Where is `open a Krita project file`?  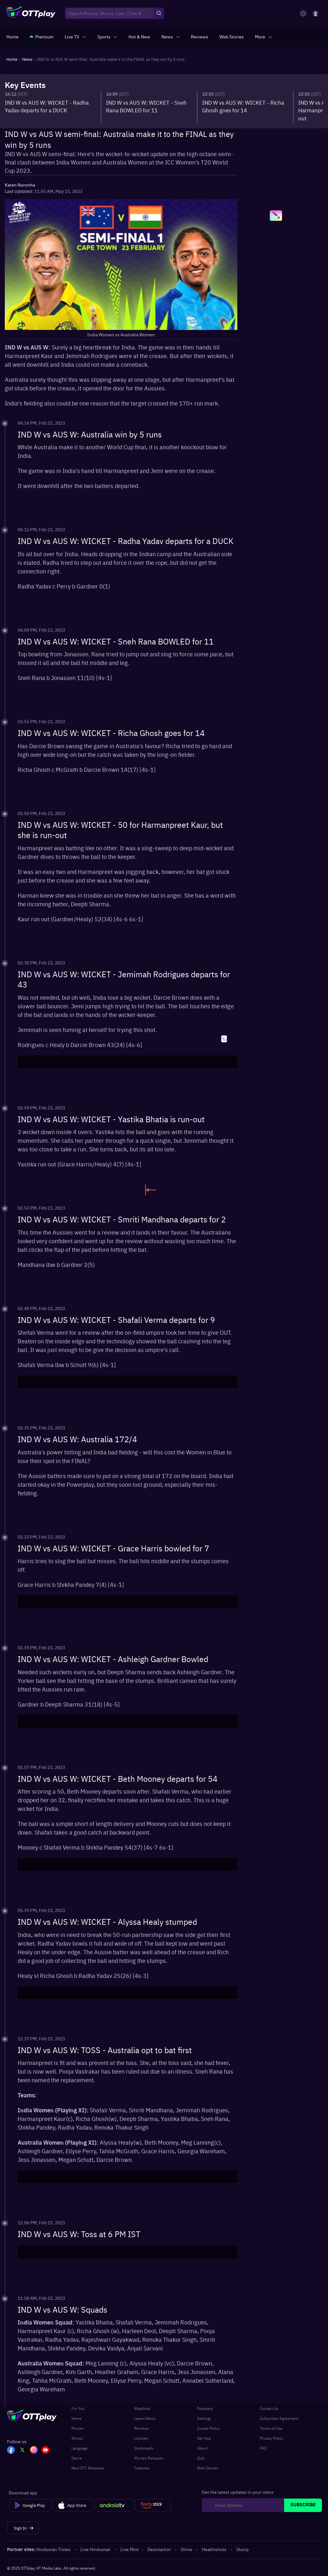 open a Krita project file is located at coordinates (276, 215).